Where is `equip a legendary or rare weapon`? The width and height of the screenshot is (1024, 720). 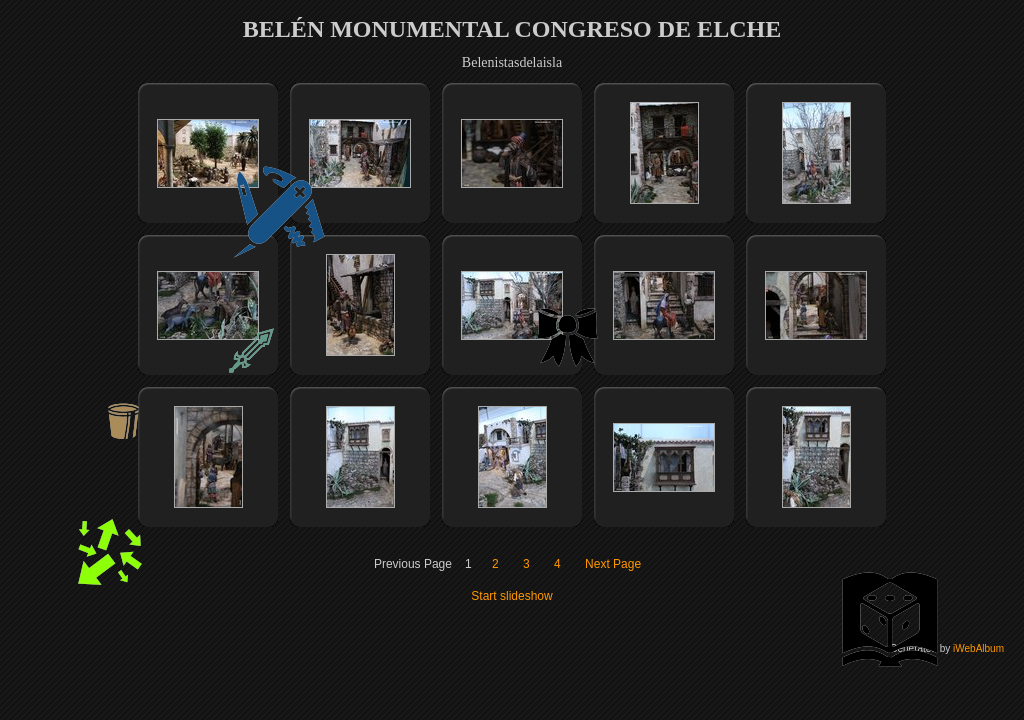
equip a legendary or rare weapon is located at coordinates (251, 350).